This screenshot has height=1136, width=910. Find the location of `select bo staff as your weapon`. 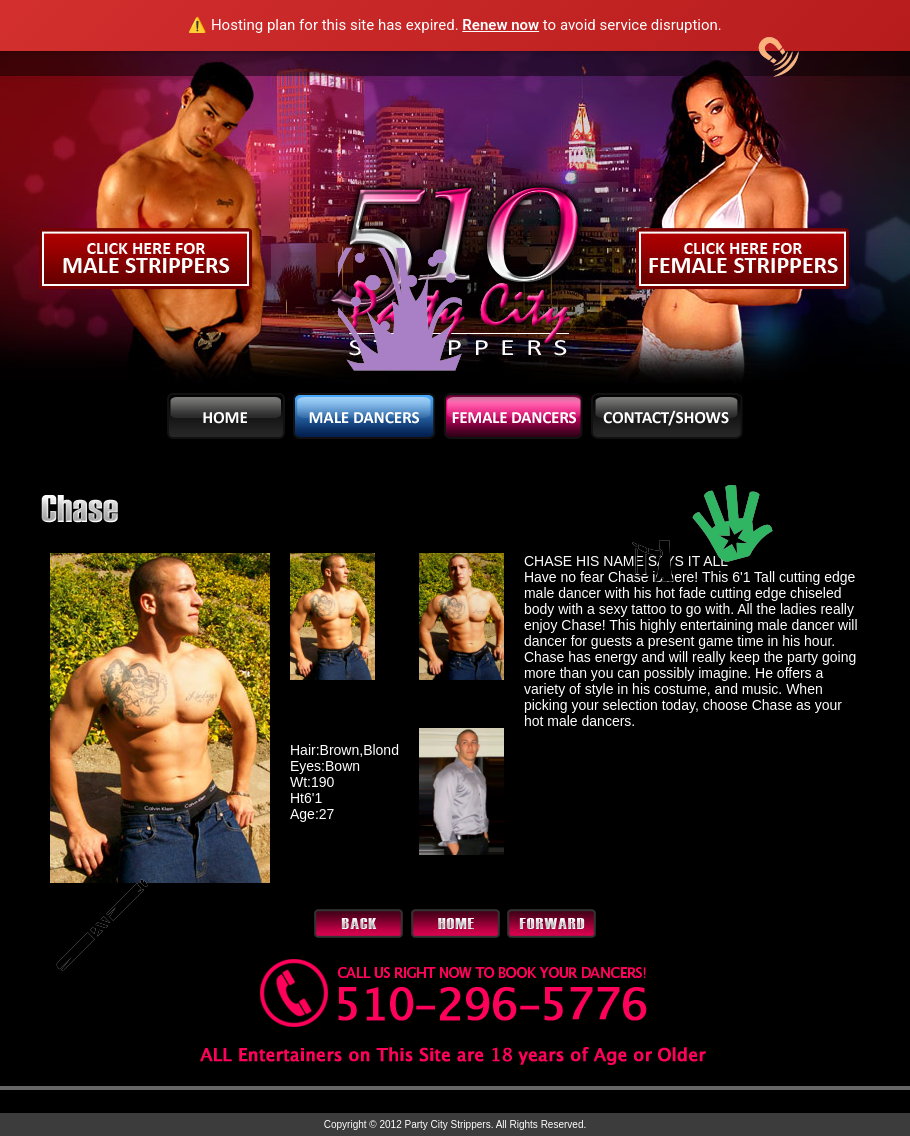

select bo staff as your weapon is located at coordinates (102, 925).